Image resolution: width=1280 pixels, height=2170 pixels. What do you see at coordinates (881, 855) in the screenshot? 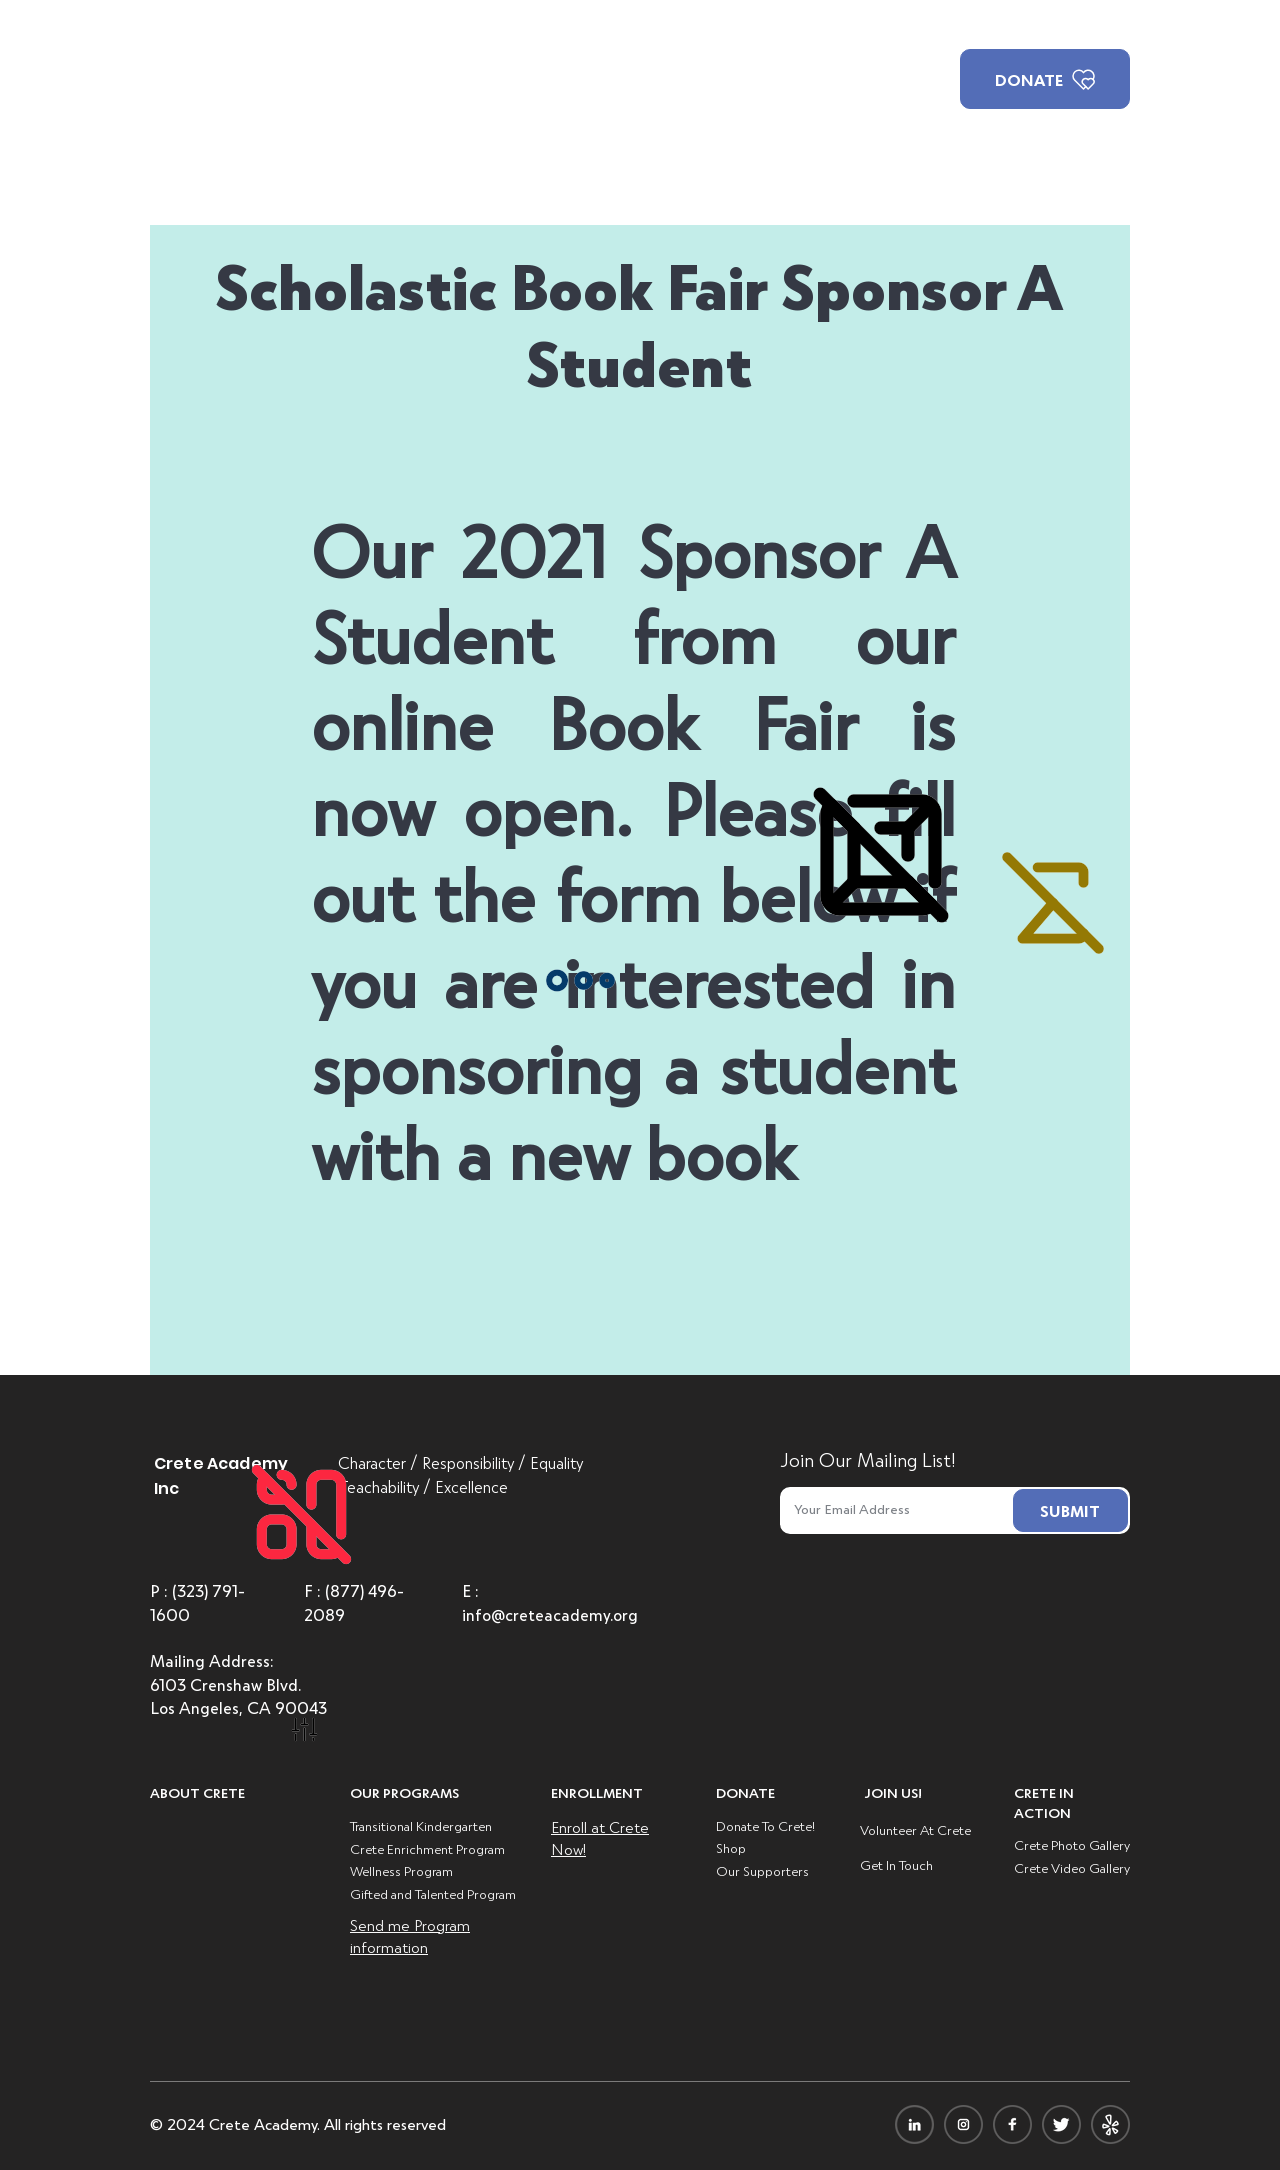
I see `disable box model view` at bounding box center [881, 855].